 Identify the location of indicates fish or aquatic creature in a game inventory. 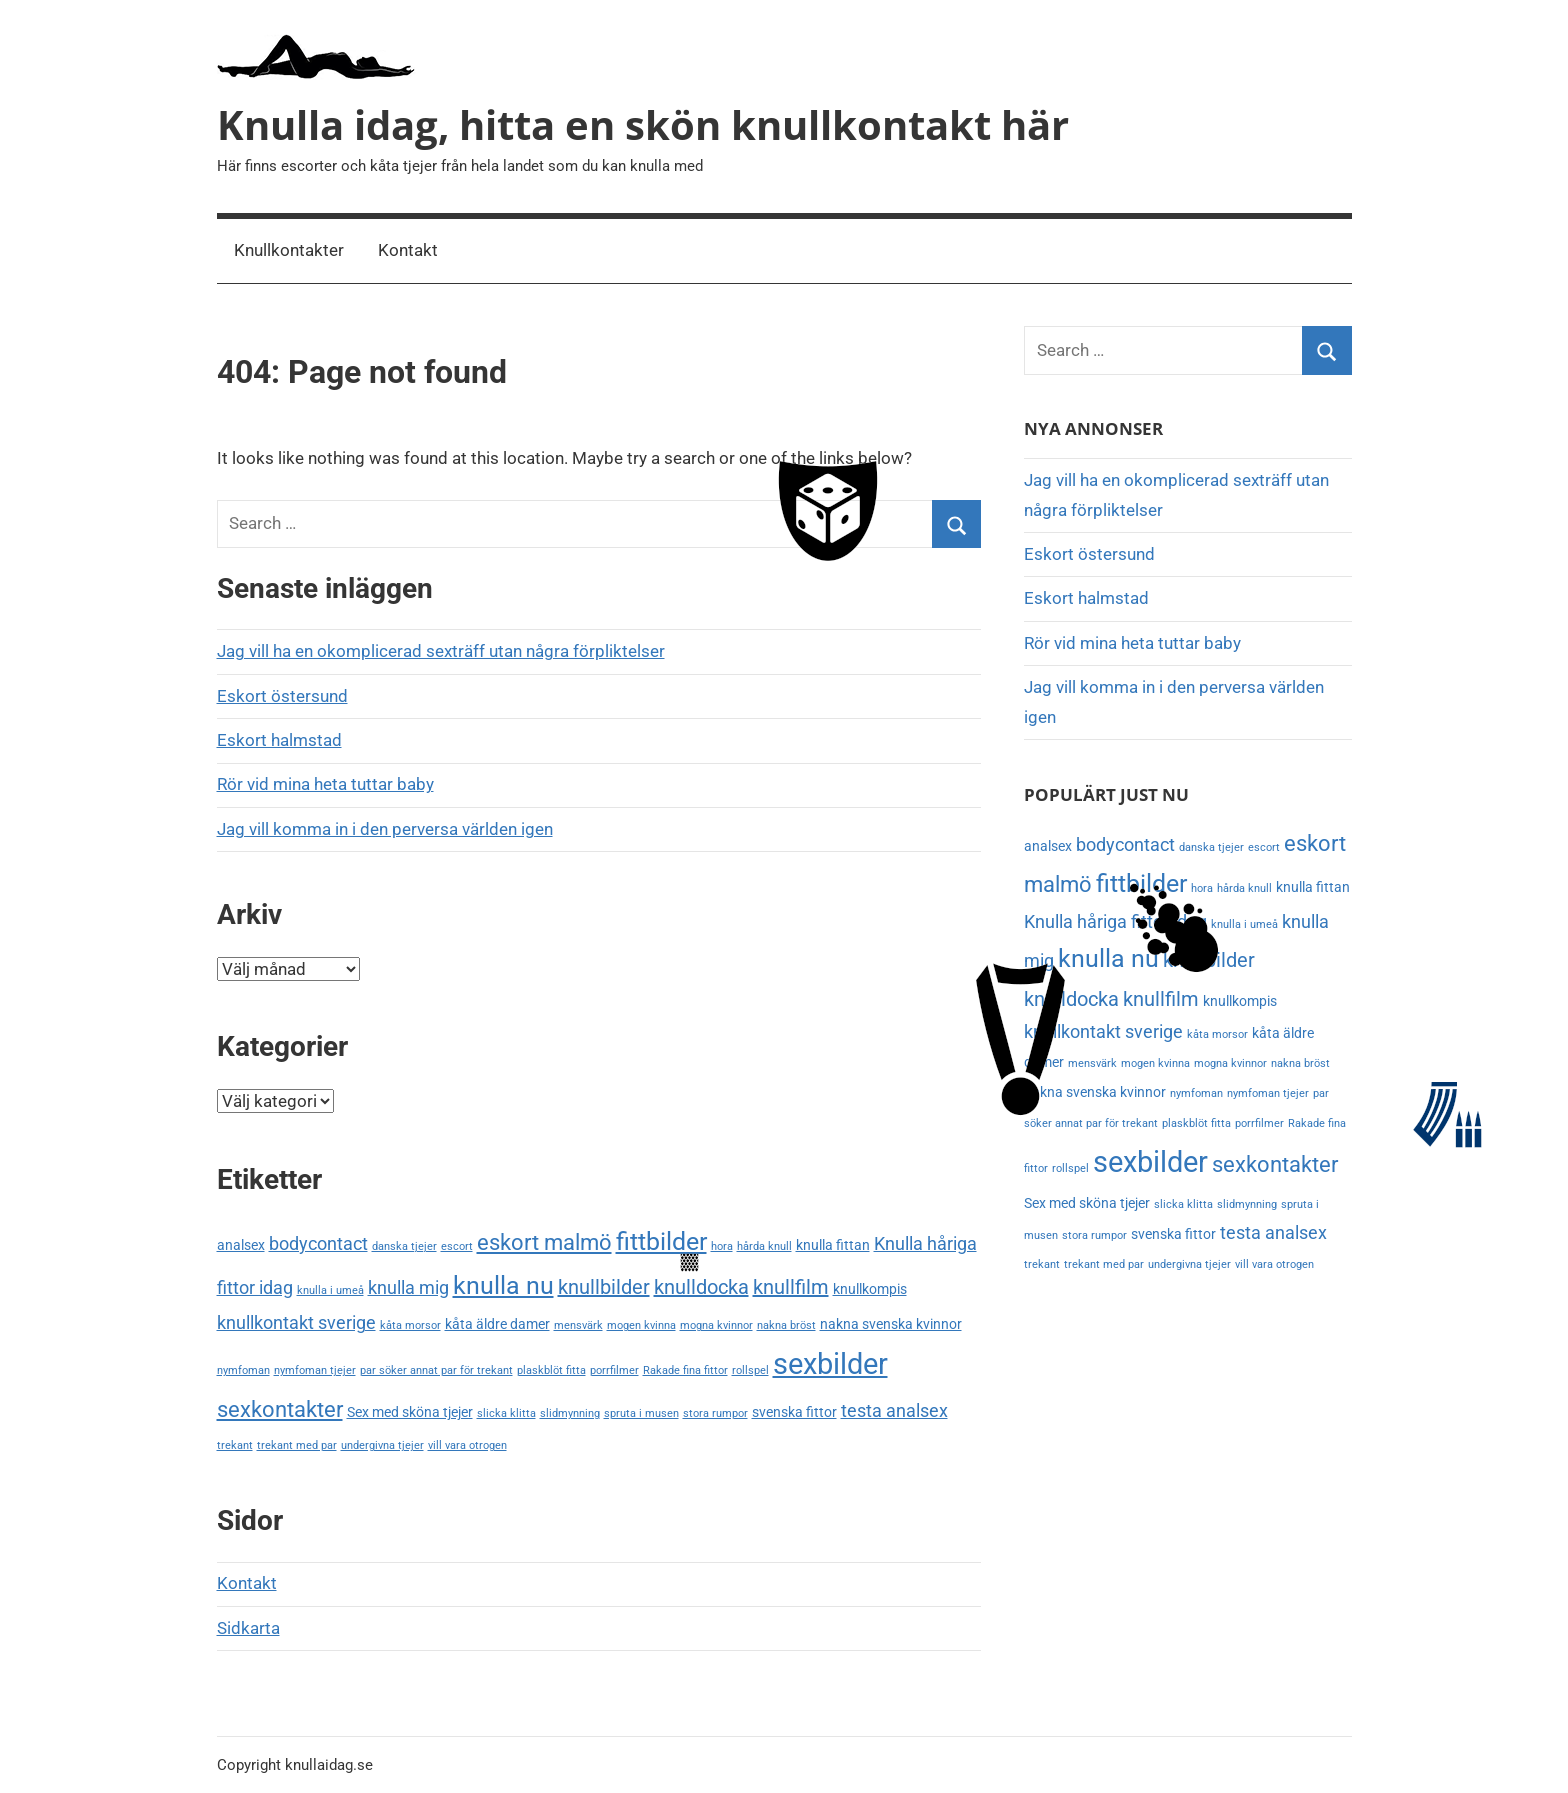
(689, 1262).